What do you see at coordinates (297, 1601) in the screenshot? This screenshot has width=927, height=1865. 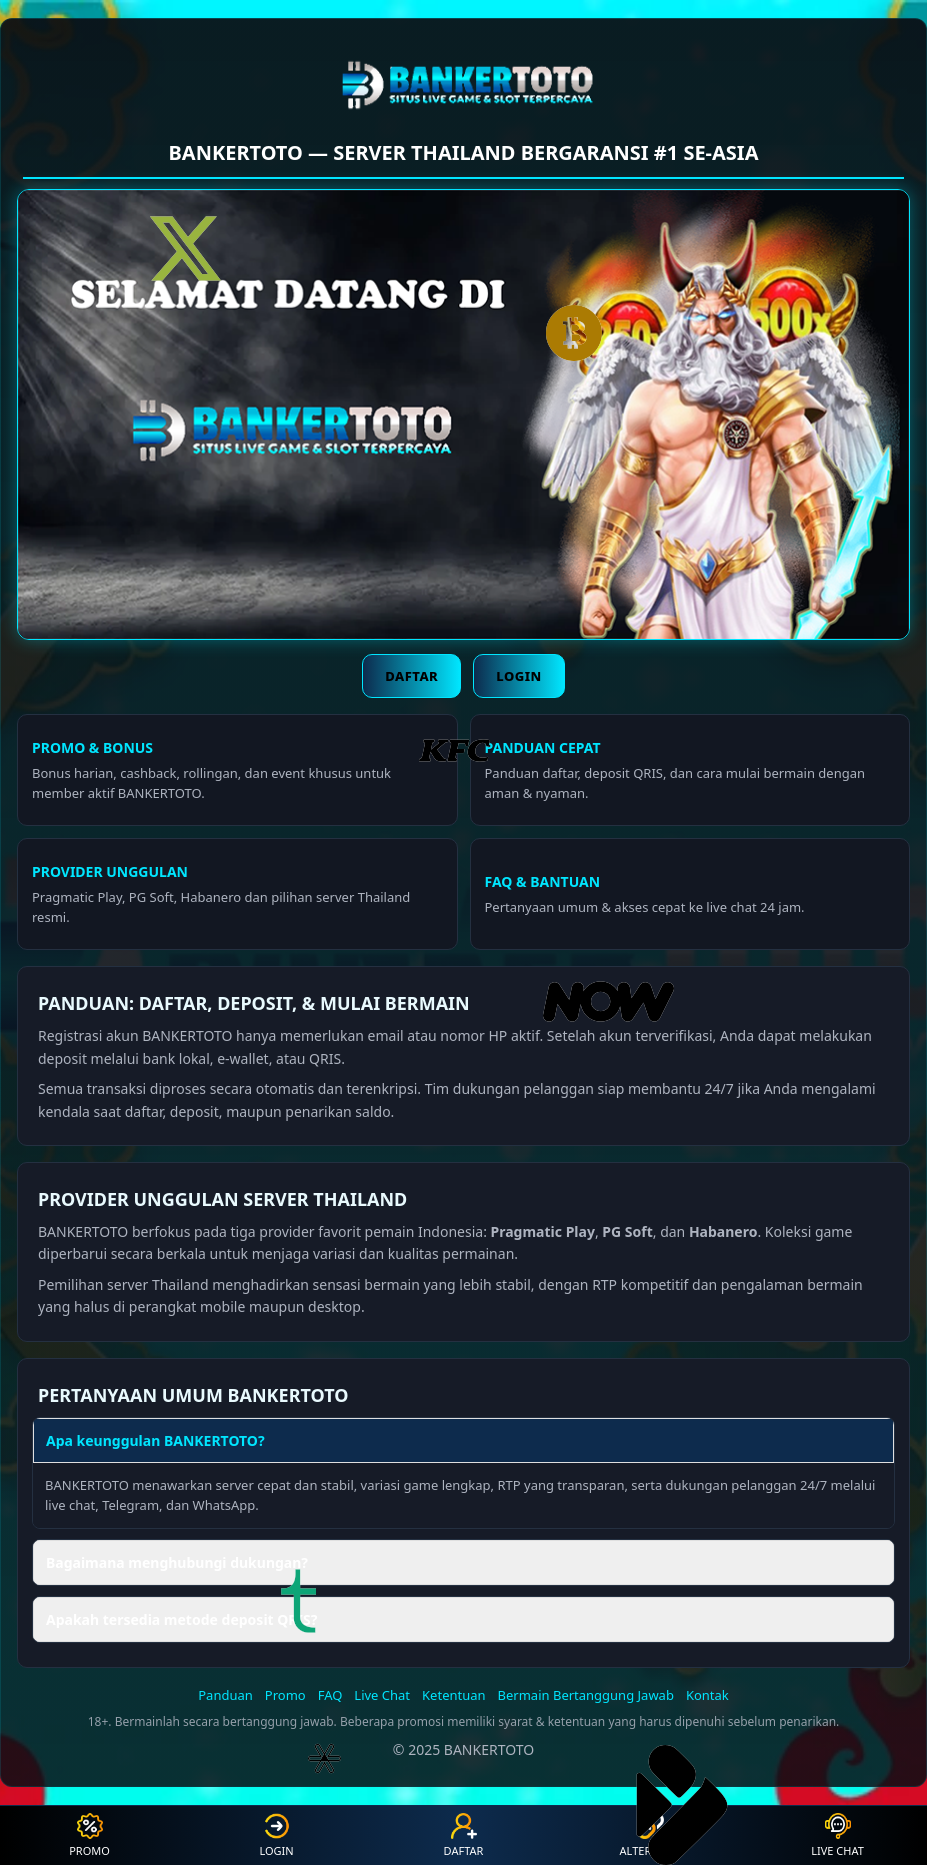 I see `open tumblr app` at bounding box center [297, 1601].